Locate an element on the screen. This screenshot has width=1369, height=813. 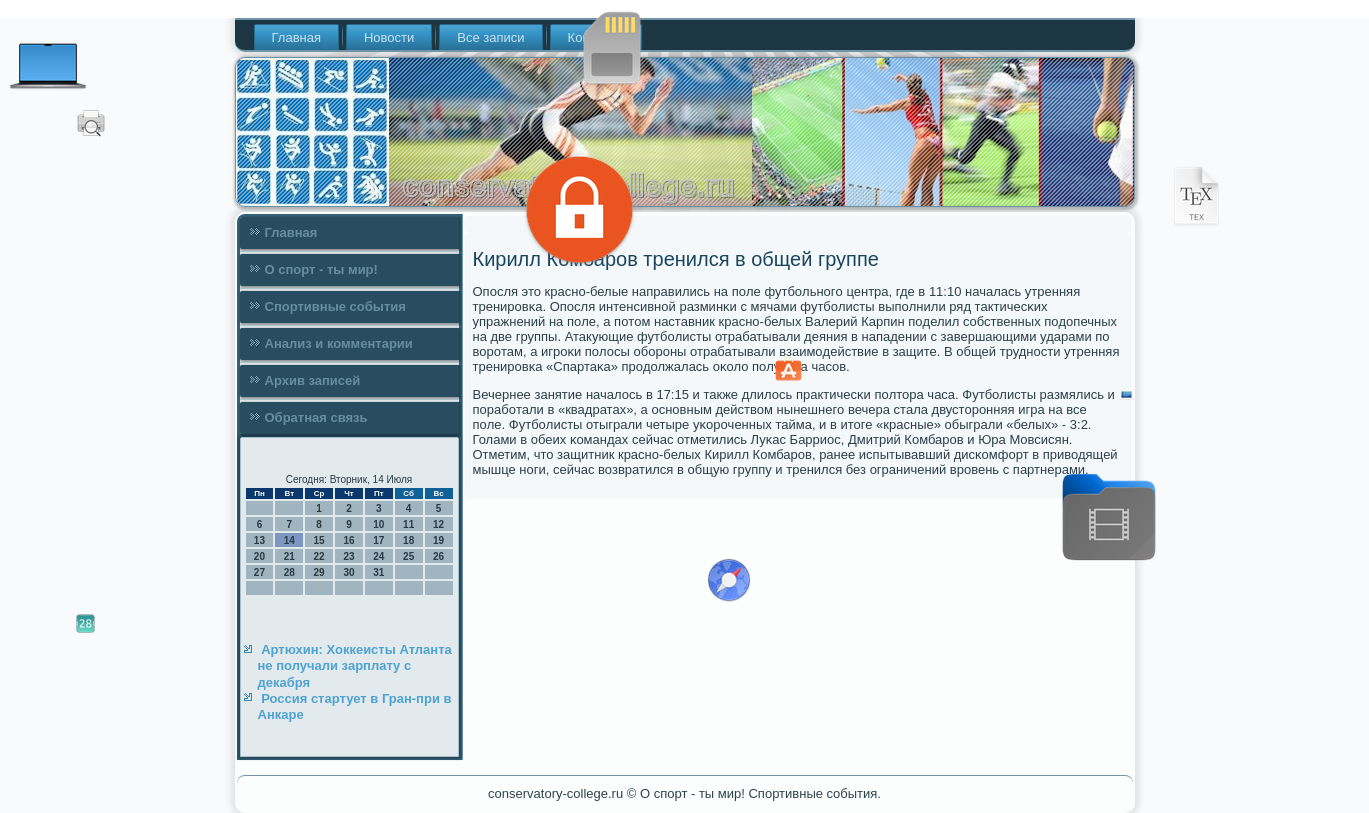
open the software store to browse and install applications is located at coordinates (788, 370).